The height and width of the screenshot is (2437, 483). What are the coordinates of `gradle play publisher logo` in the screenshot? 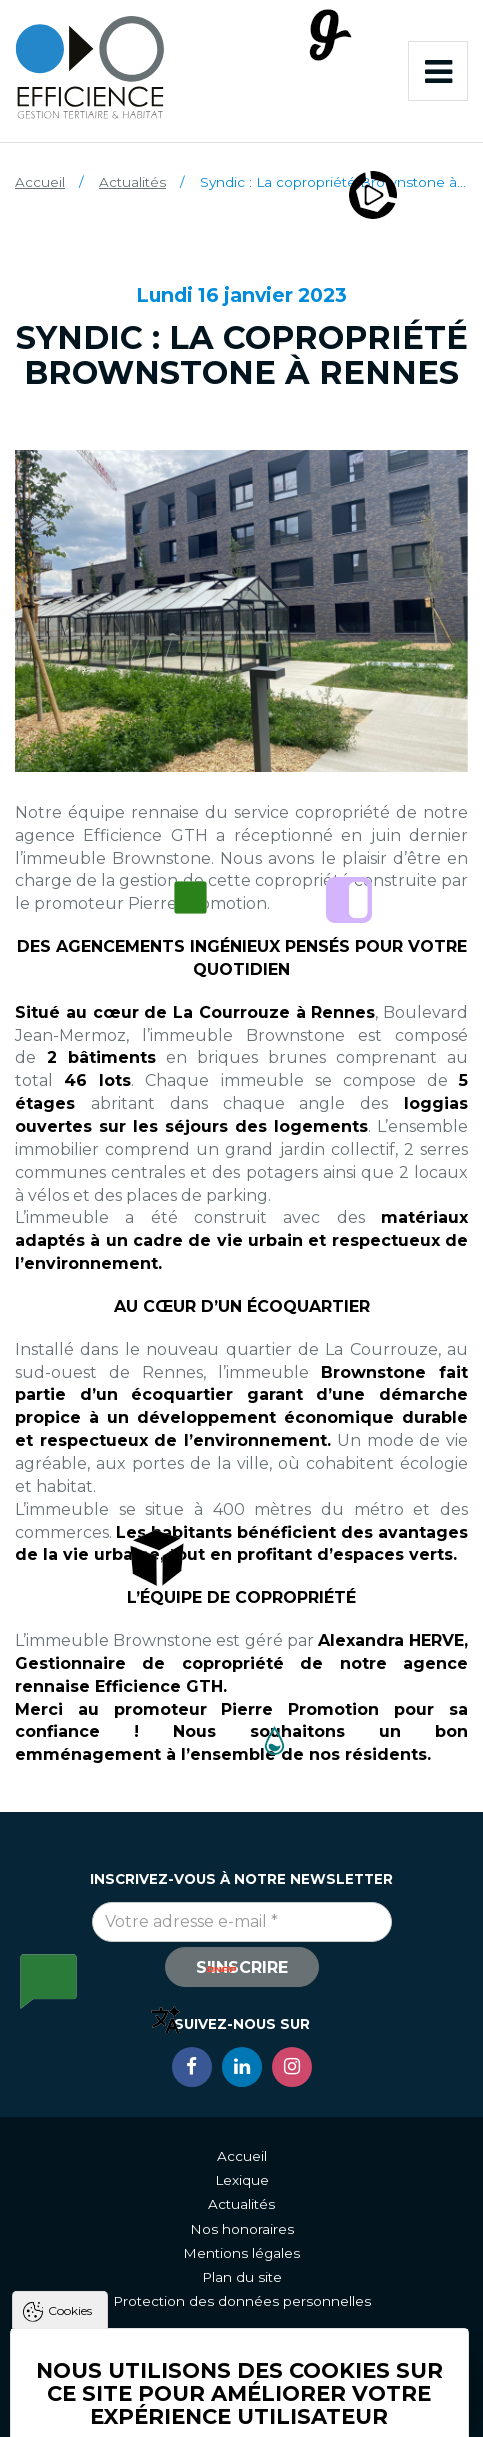 It's located at (373, 195).